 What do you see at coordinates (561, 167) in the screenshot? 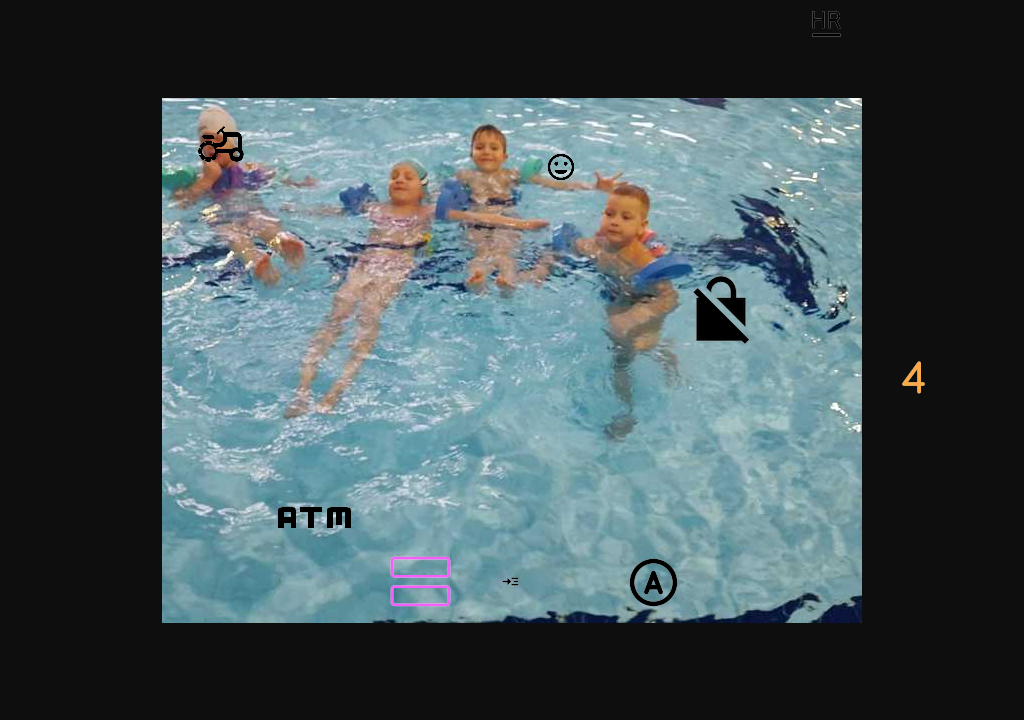
I see `set your mood or status` at bounding box center [561, 167].